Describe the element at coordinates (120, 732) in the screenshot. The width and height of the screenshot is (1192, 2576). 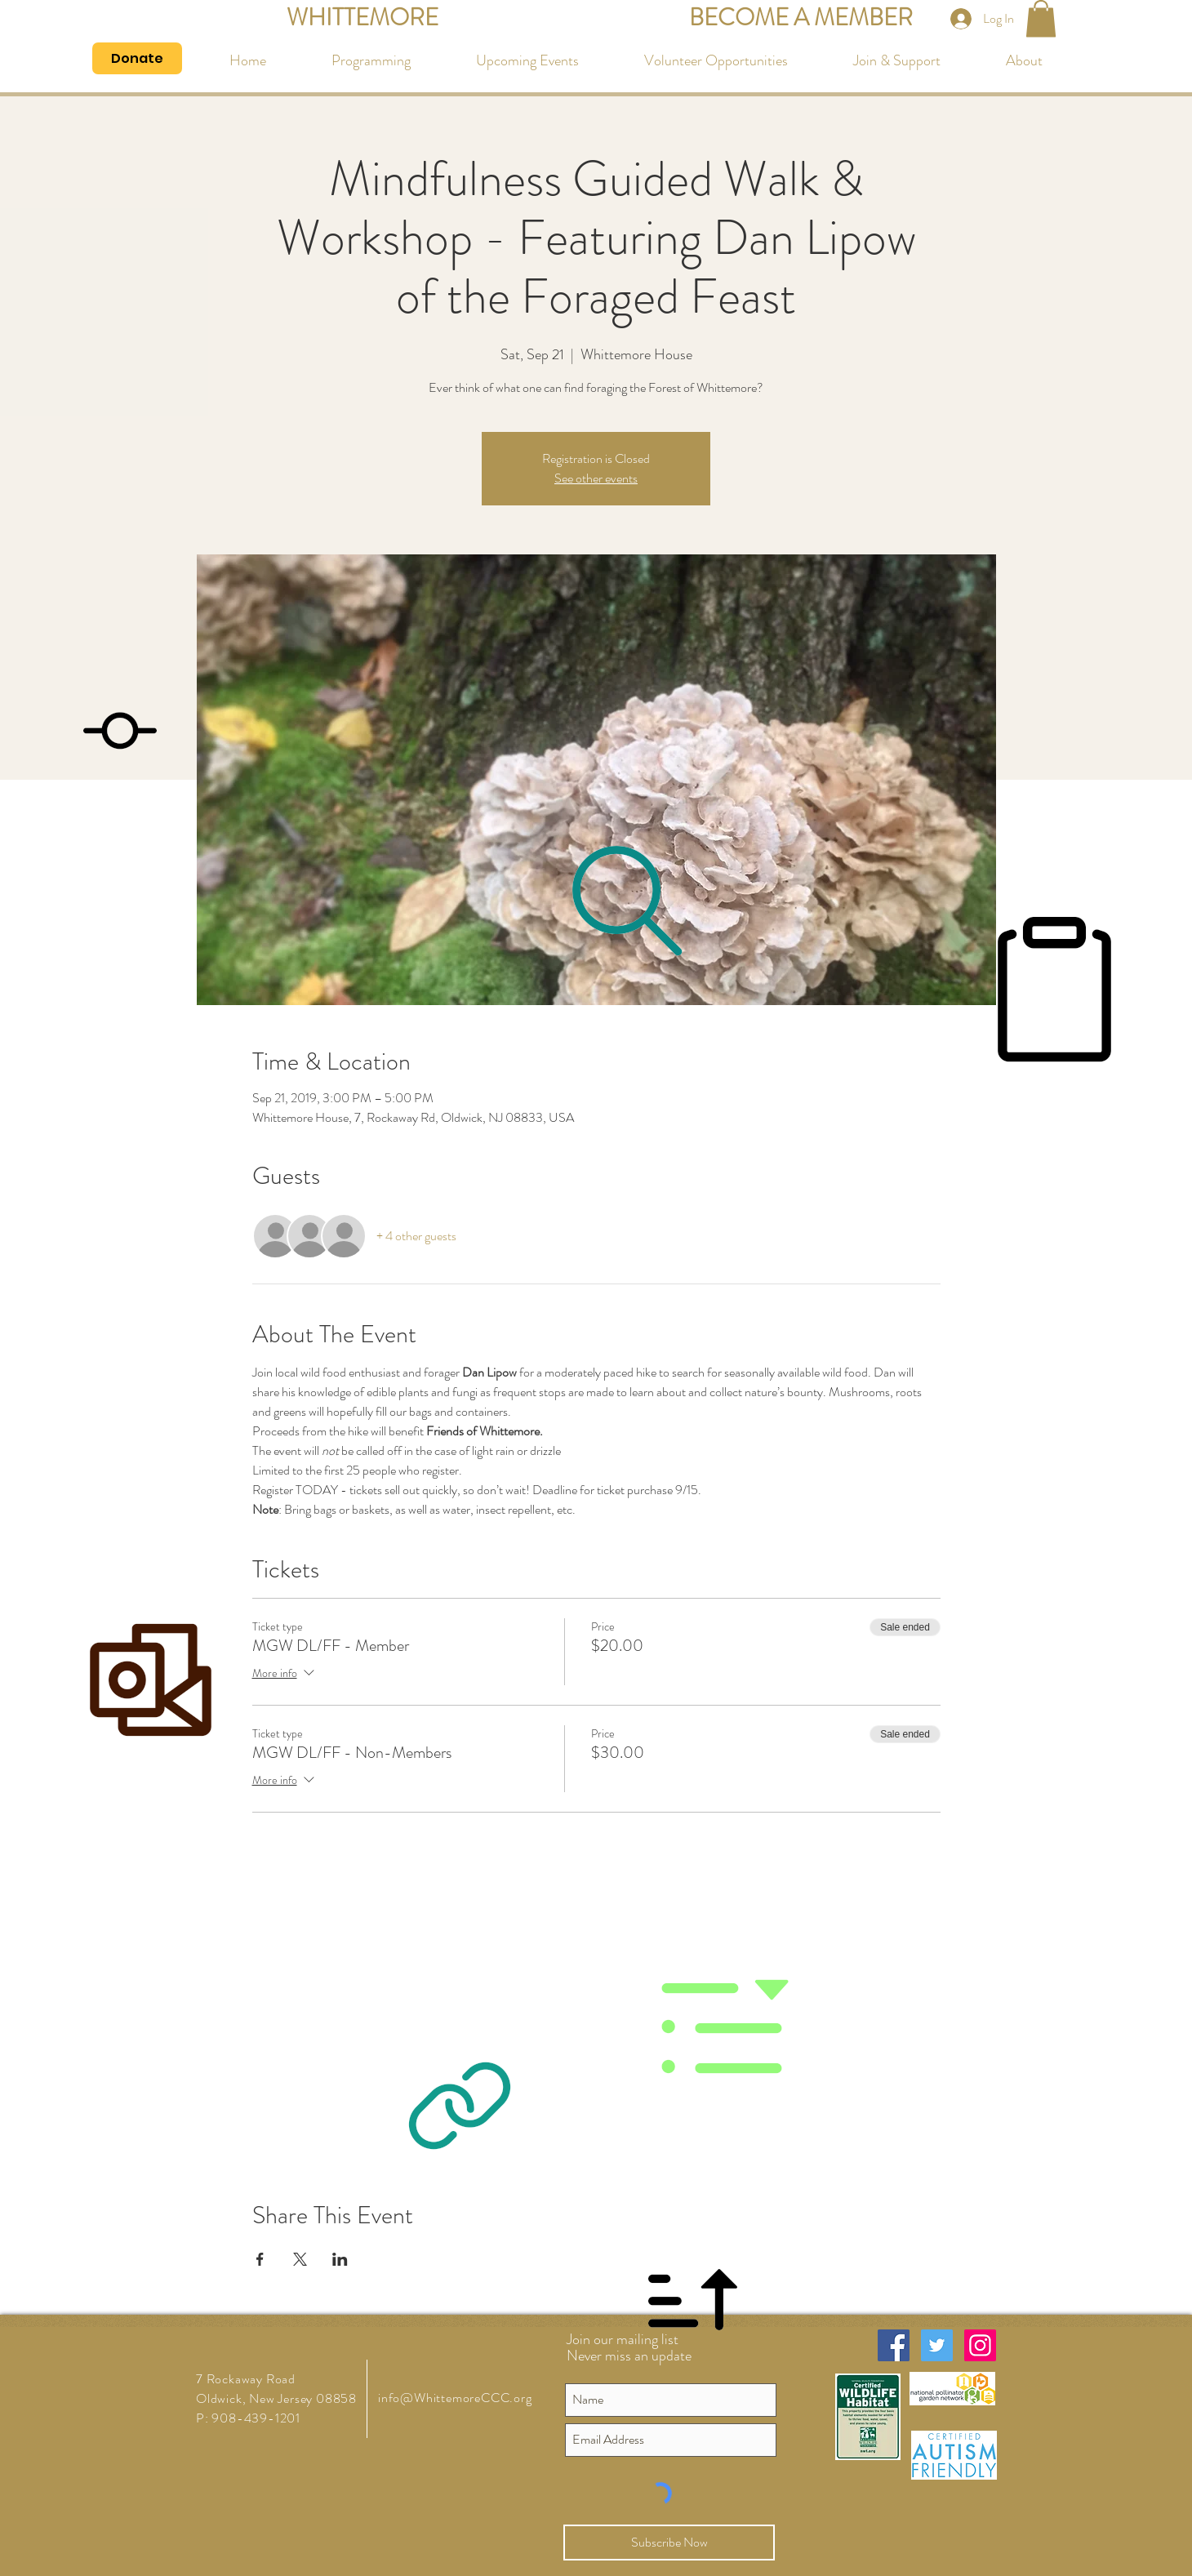
I see `view commit details in a repository` at that location.